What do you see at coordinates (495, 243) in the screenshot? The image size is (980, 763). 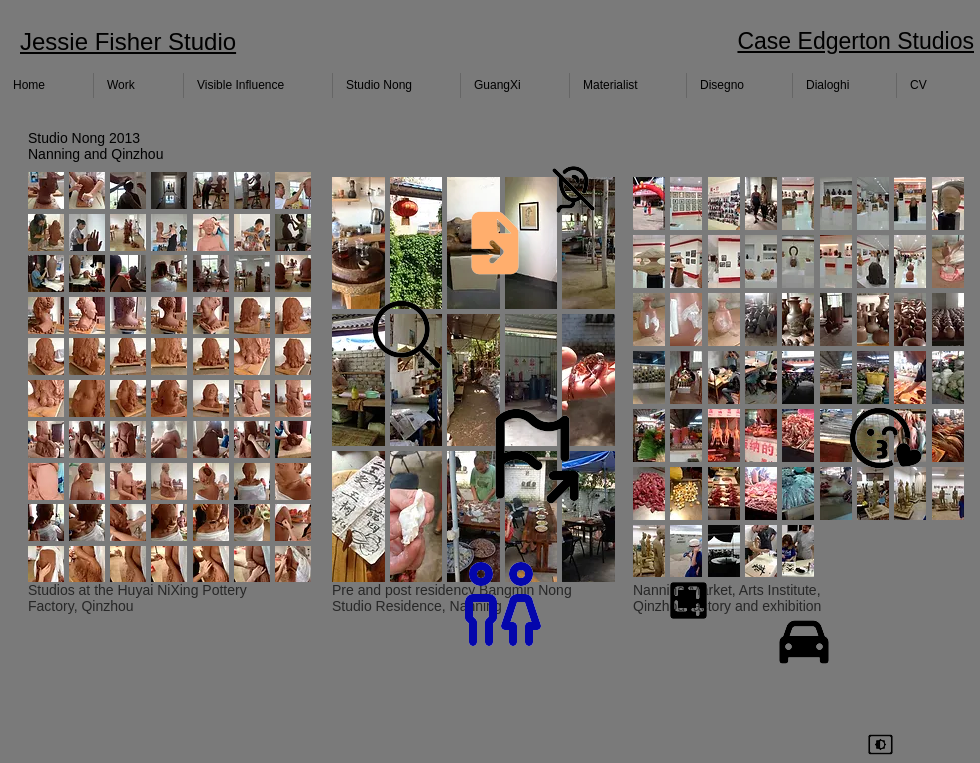 I see `import file or document` at bounding box center [495, 243].